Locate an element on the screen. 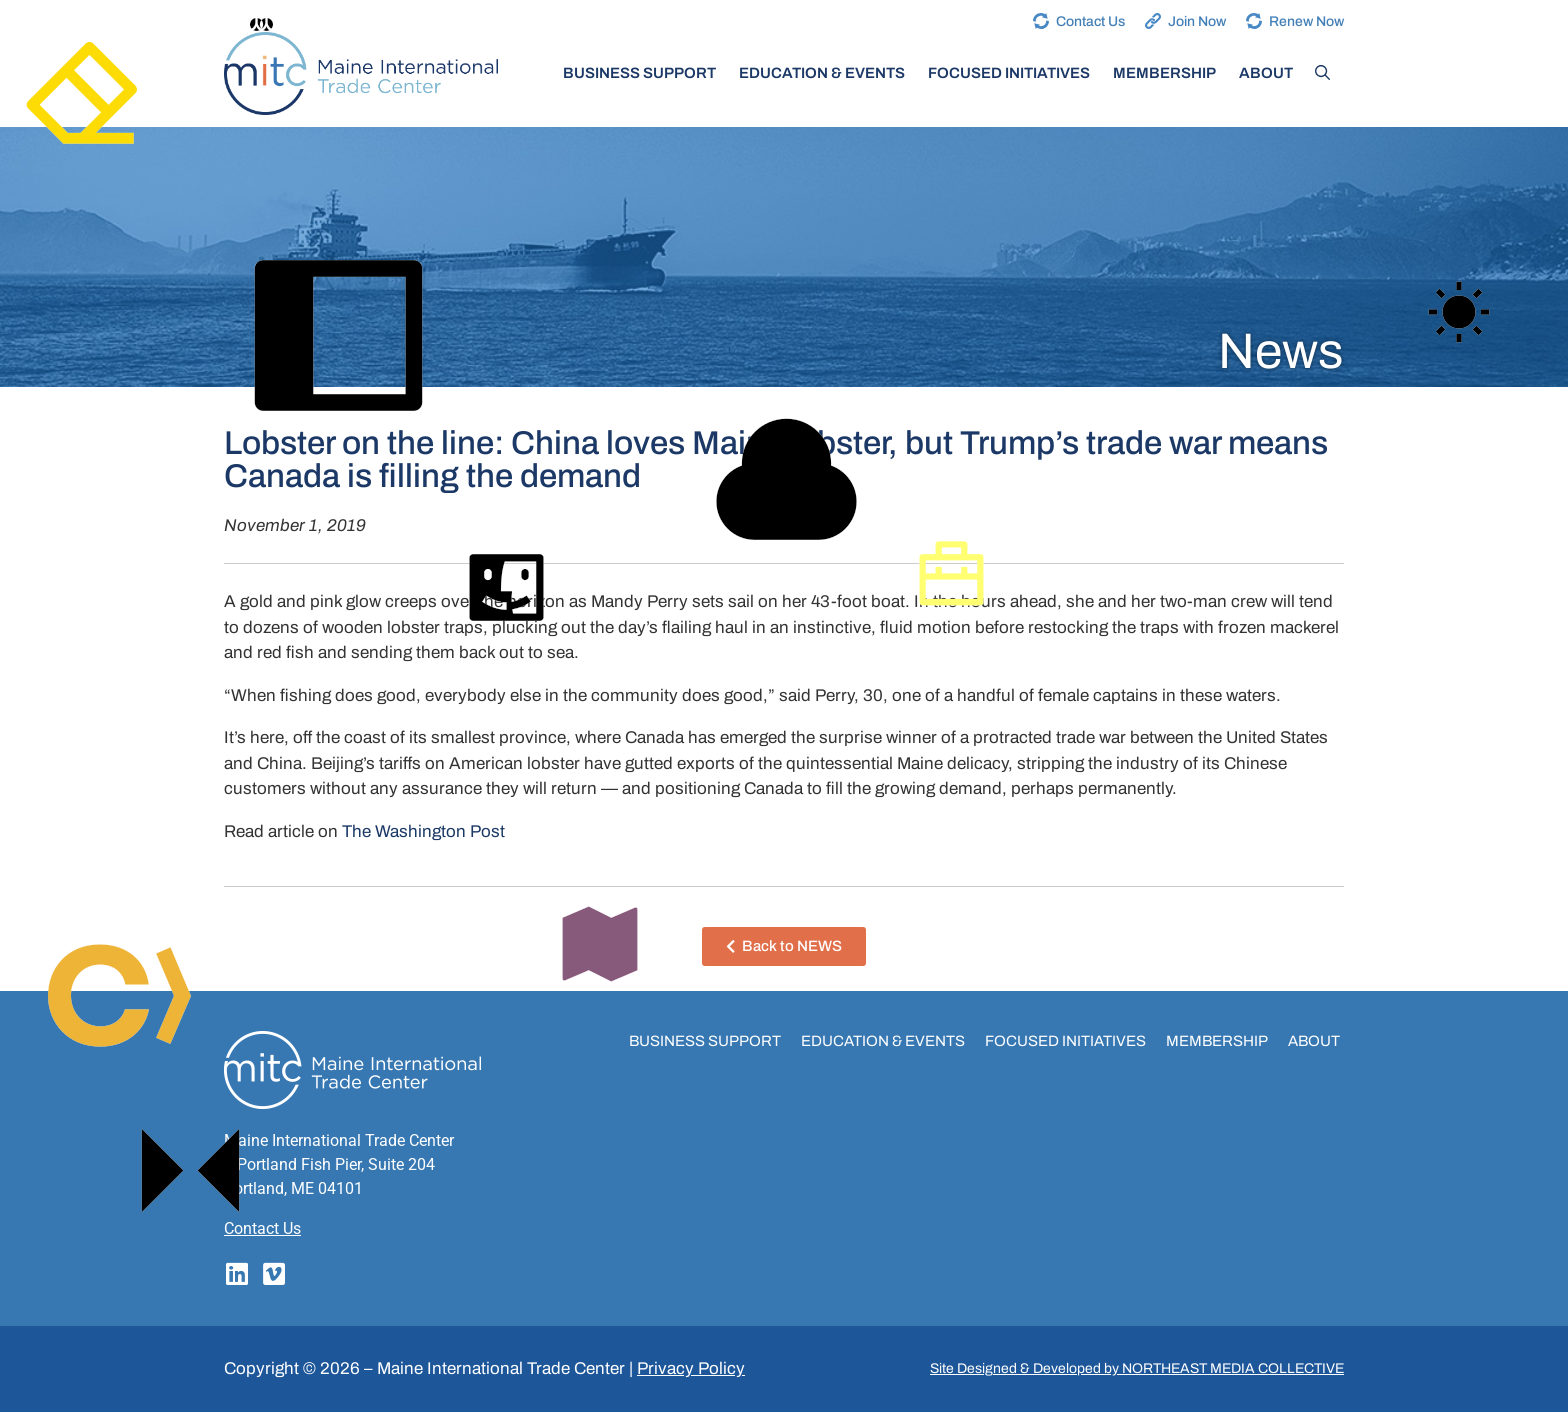  collapse or contract a panel horizontally is located at coordinates (190, 1170).